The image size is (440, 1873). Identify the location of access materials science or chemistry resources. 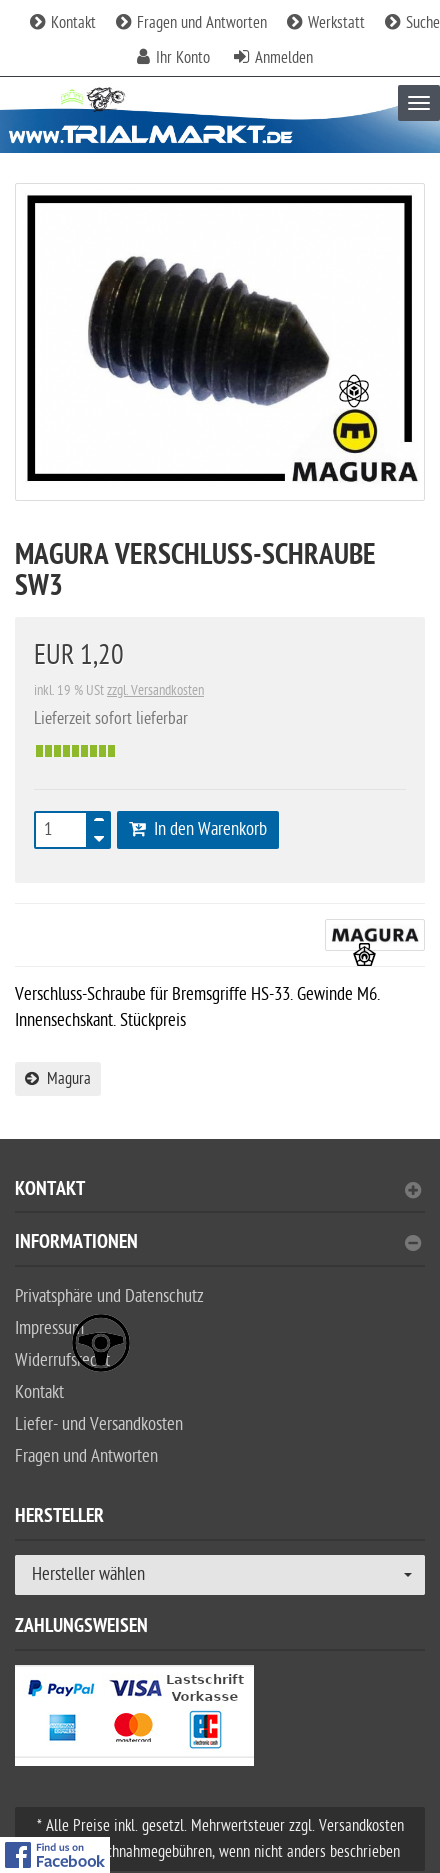
(354, 391).